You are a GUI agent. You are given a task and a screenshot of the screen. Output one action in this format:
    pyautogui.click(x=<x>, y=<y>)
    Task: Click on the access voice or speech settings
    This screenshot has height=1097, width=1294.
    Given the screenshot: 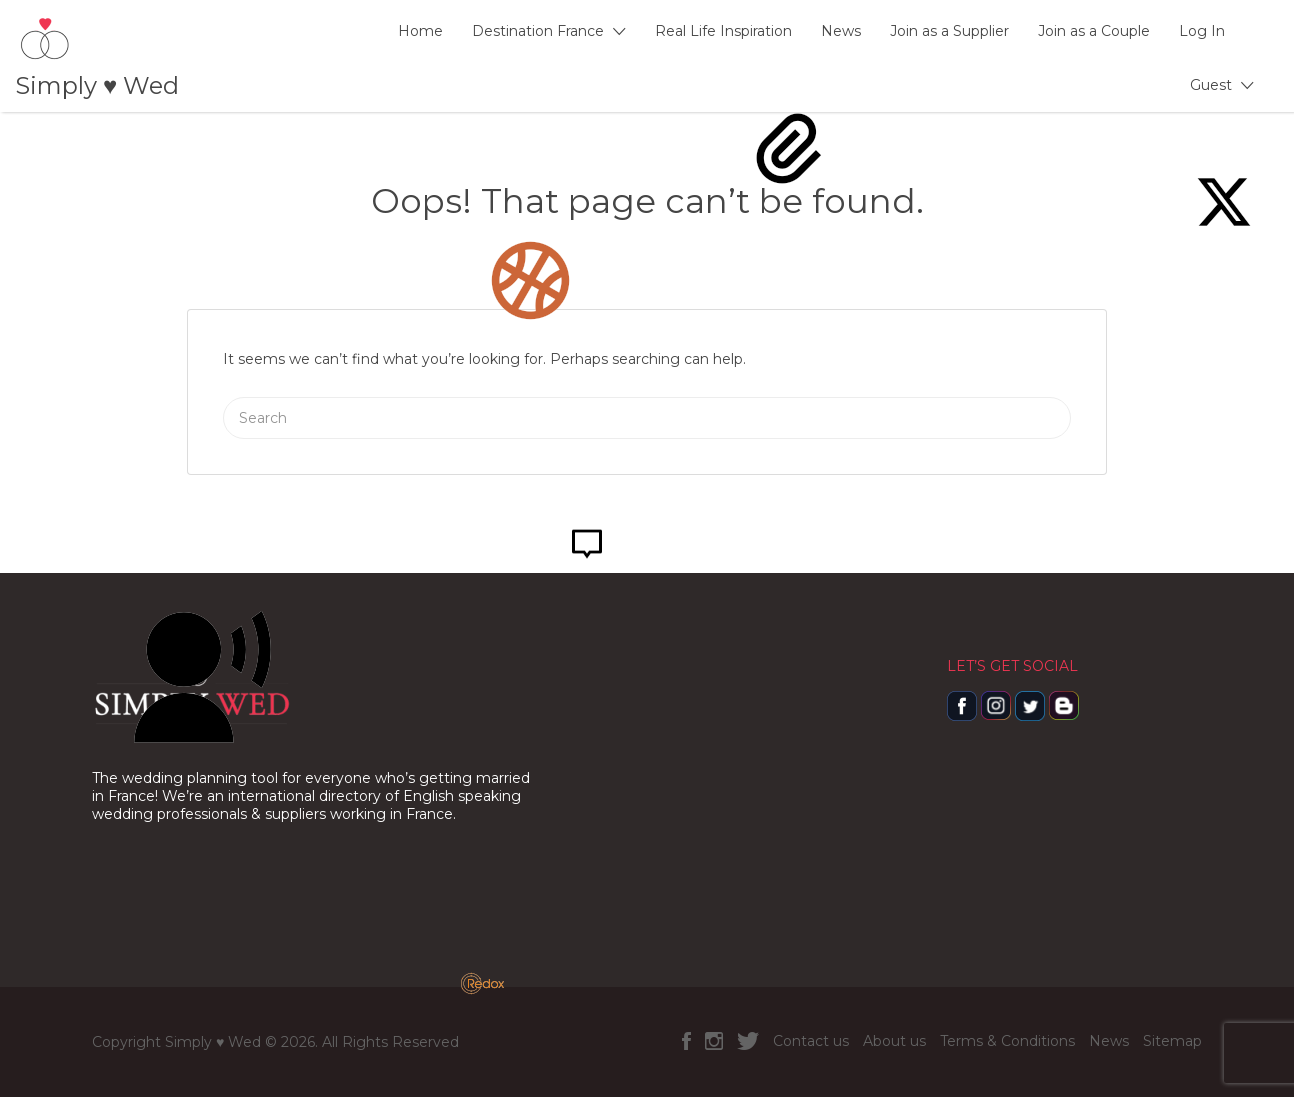 What is the action you would take?
    pyautogui.click(x=202, y=680)
    